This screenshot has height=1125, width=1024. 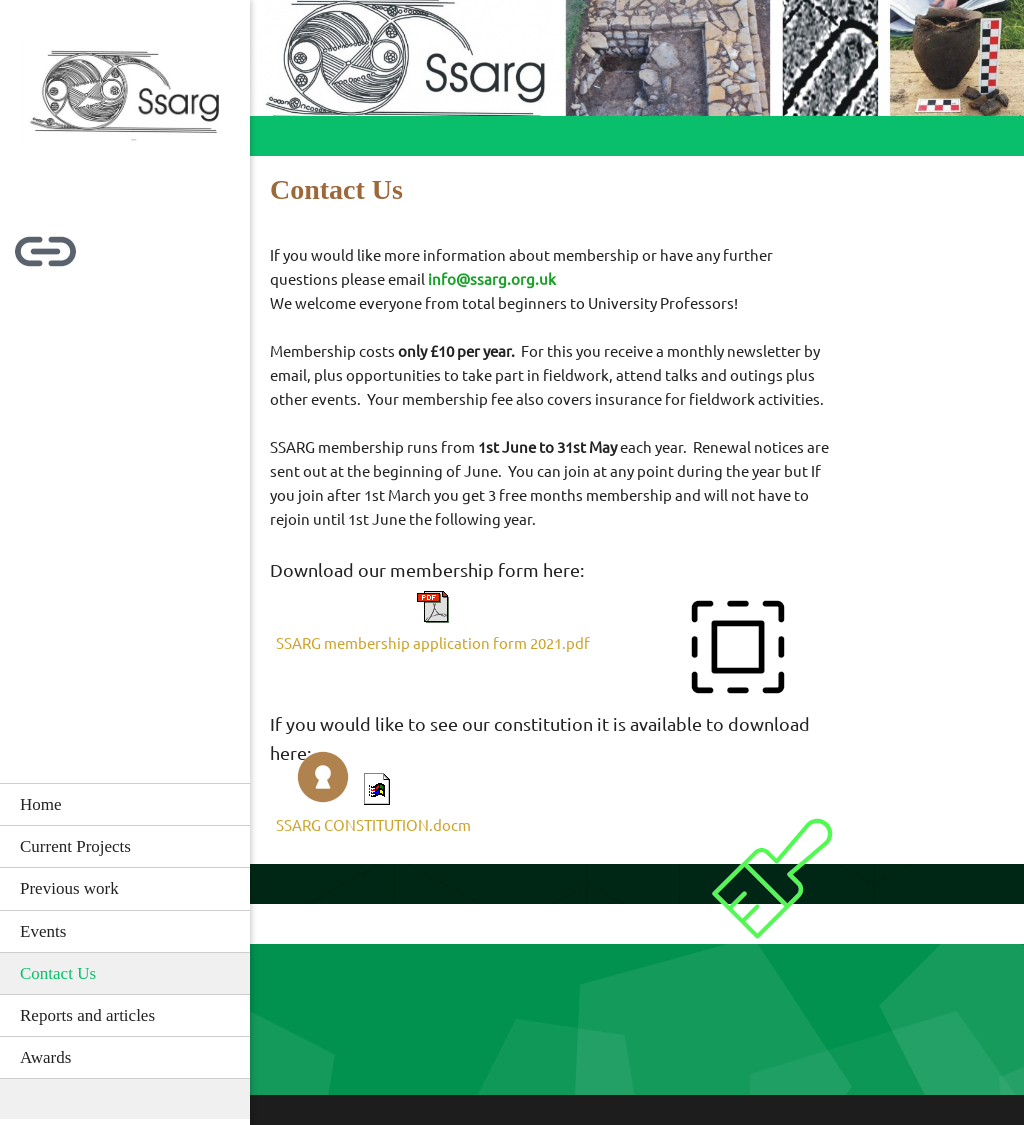 What do you see at coordinates (323, 777) in the screenshot?
I see `access security or privacy settings` at bounding box center [323, 777].